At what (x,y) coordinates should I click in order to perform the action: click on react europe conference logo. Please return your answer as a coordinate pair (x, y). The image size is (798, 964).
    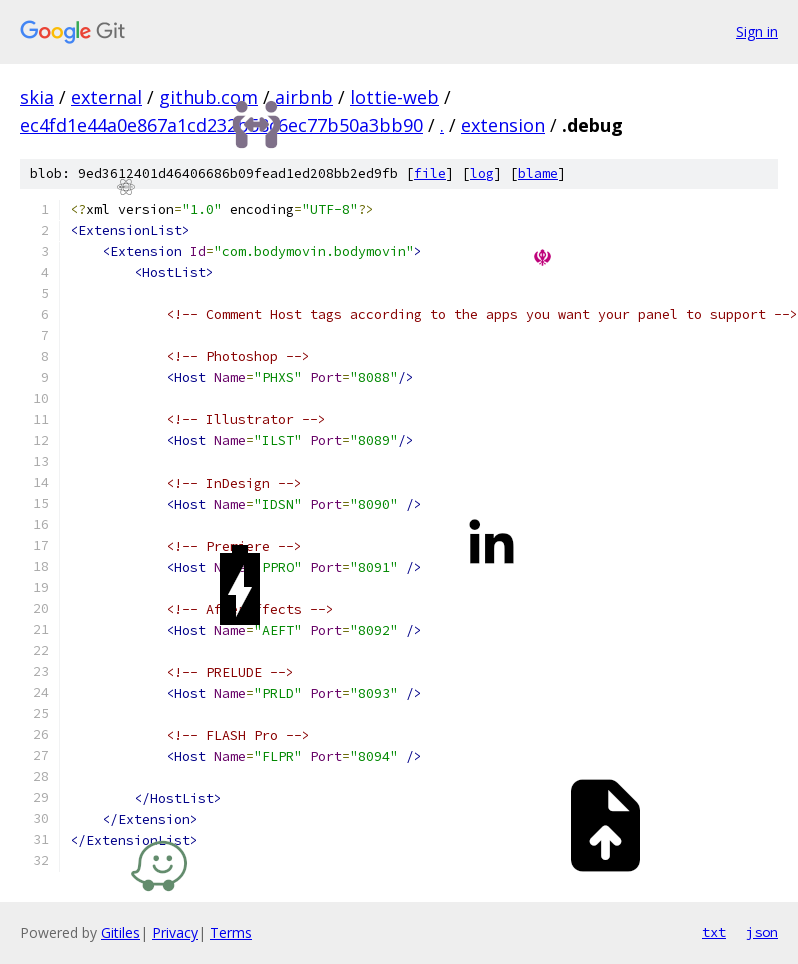
    Looking at the image, I should click on (126, 187).